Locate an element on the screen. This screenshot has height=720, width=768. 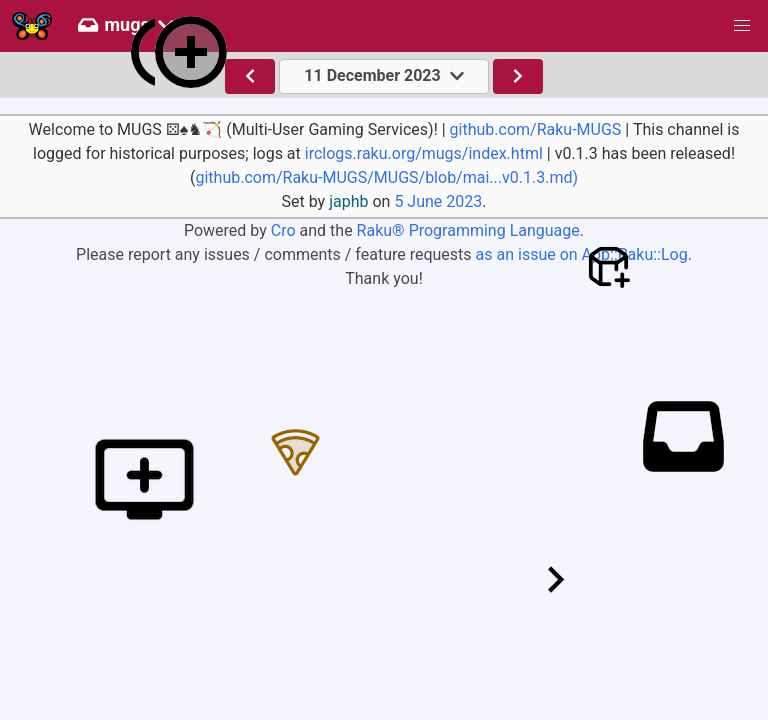
add a duplicate control point is located at coordinates (179, 52).